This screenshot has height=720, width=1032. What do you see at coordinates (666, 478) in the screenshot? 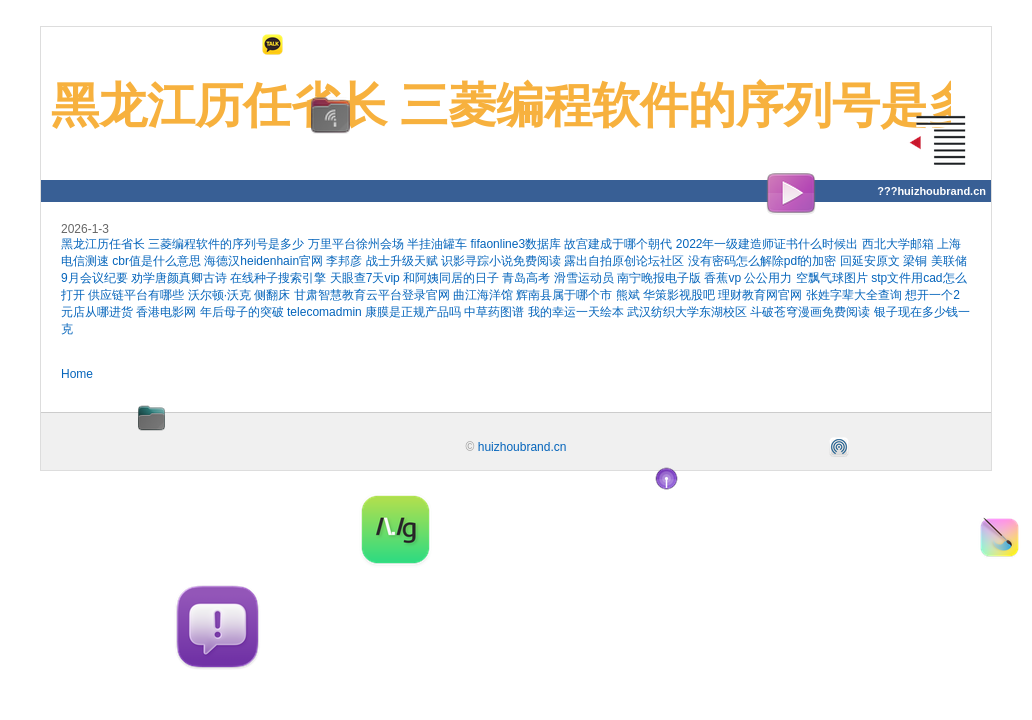
I see `open the podcasts app` at bounding box center [666, 478].